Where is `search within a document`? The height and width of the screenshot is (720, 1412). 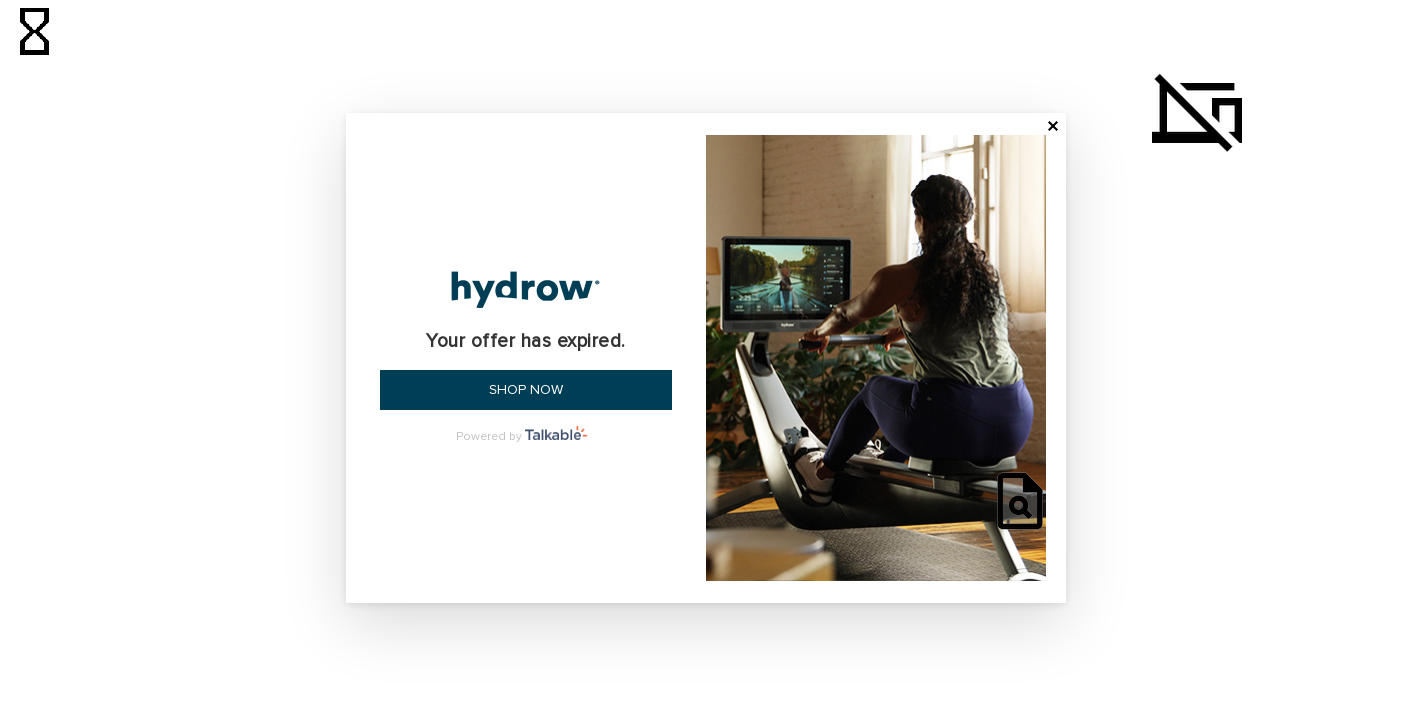
search within a document is located at coordinates (1020, 501).